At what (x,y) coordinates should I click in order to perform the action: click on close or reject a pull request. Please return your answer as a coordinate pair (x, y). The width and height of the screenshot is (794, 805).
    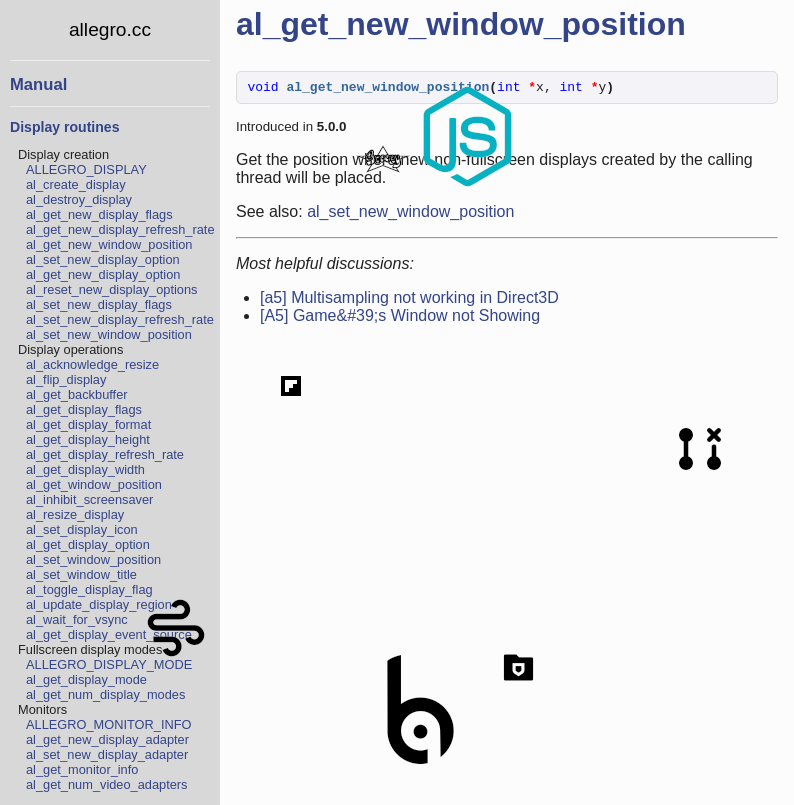
    Looking at the image, I should click on (700, 449).